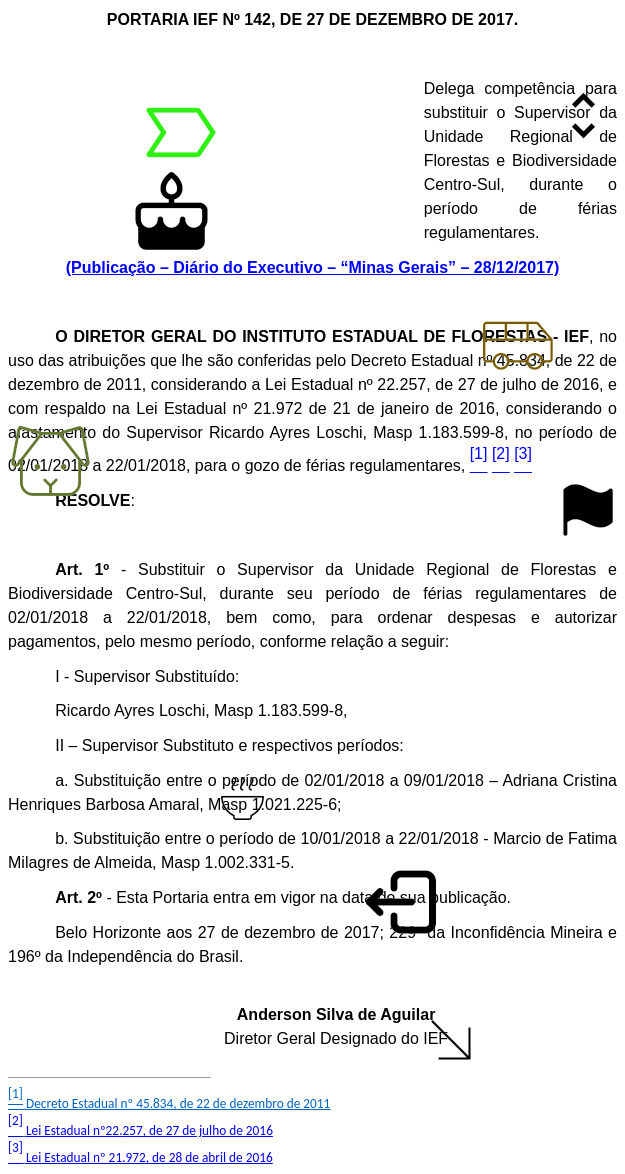 This screenshot has height=1174, width=625. What do you see at coordinates (178, 132) in the screenshot?
I see `add a tag or label to an item` at bounding box center [178, 132].